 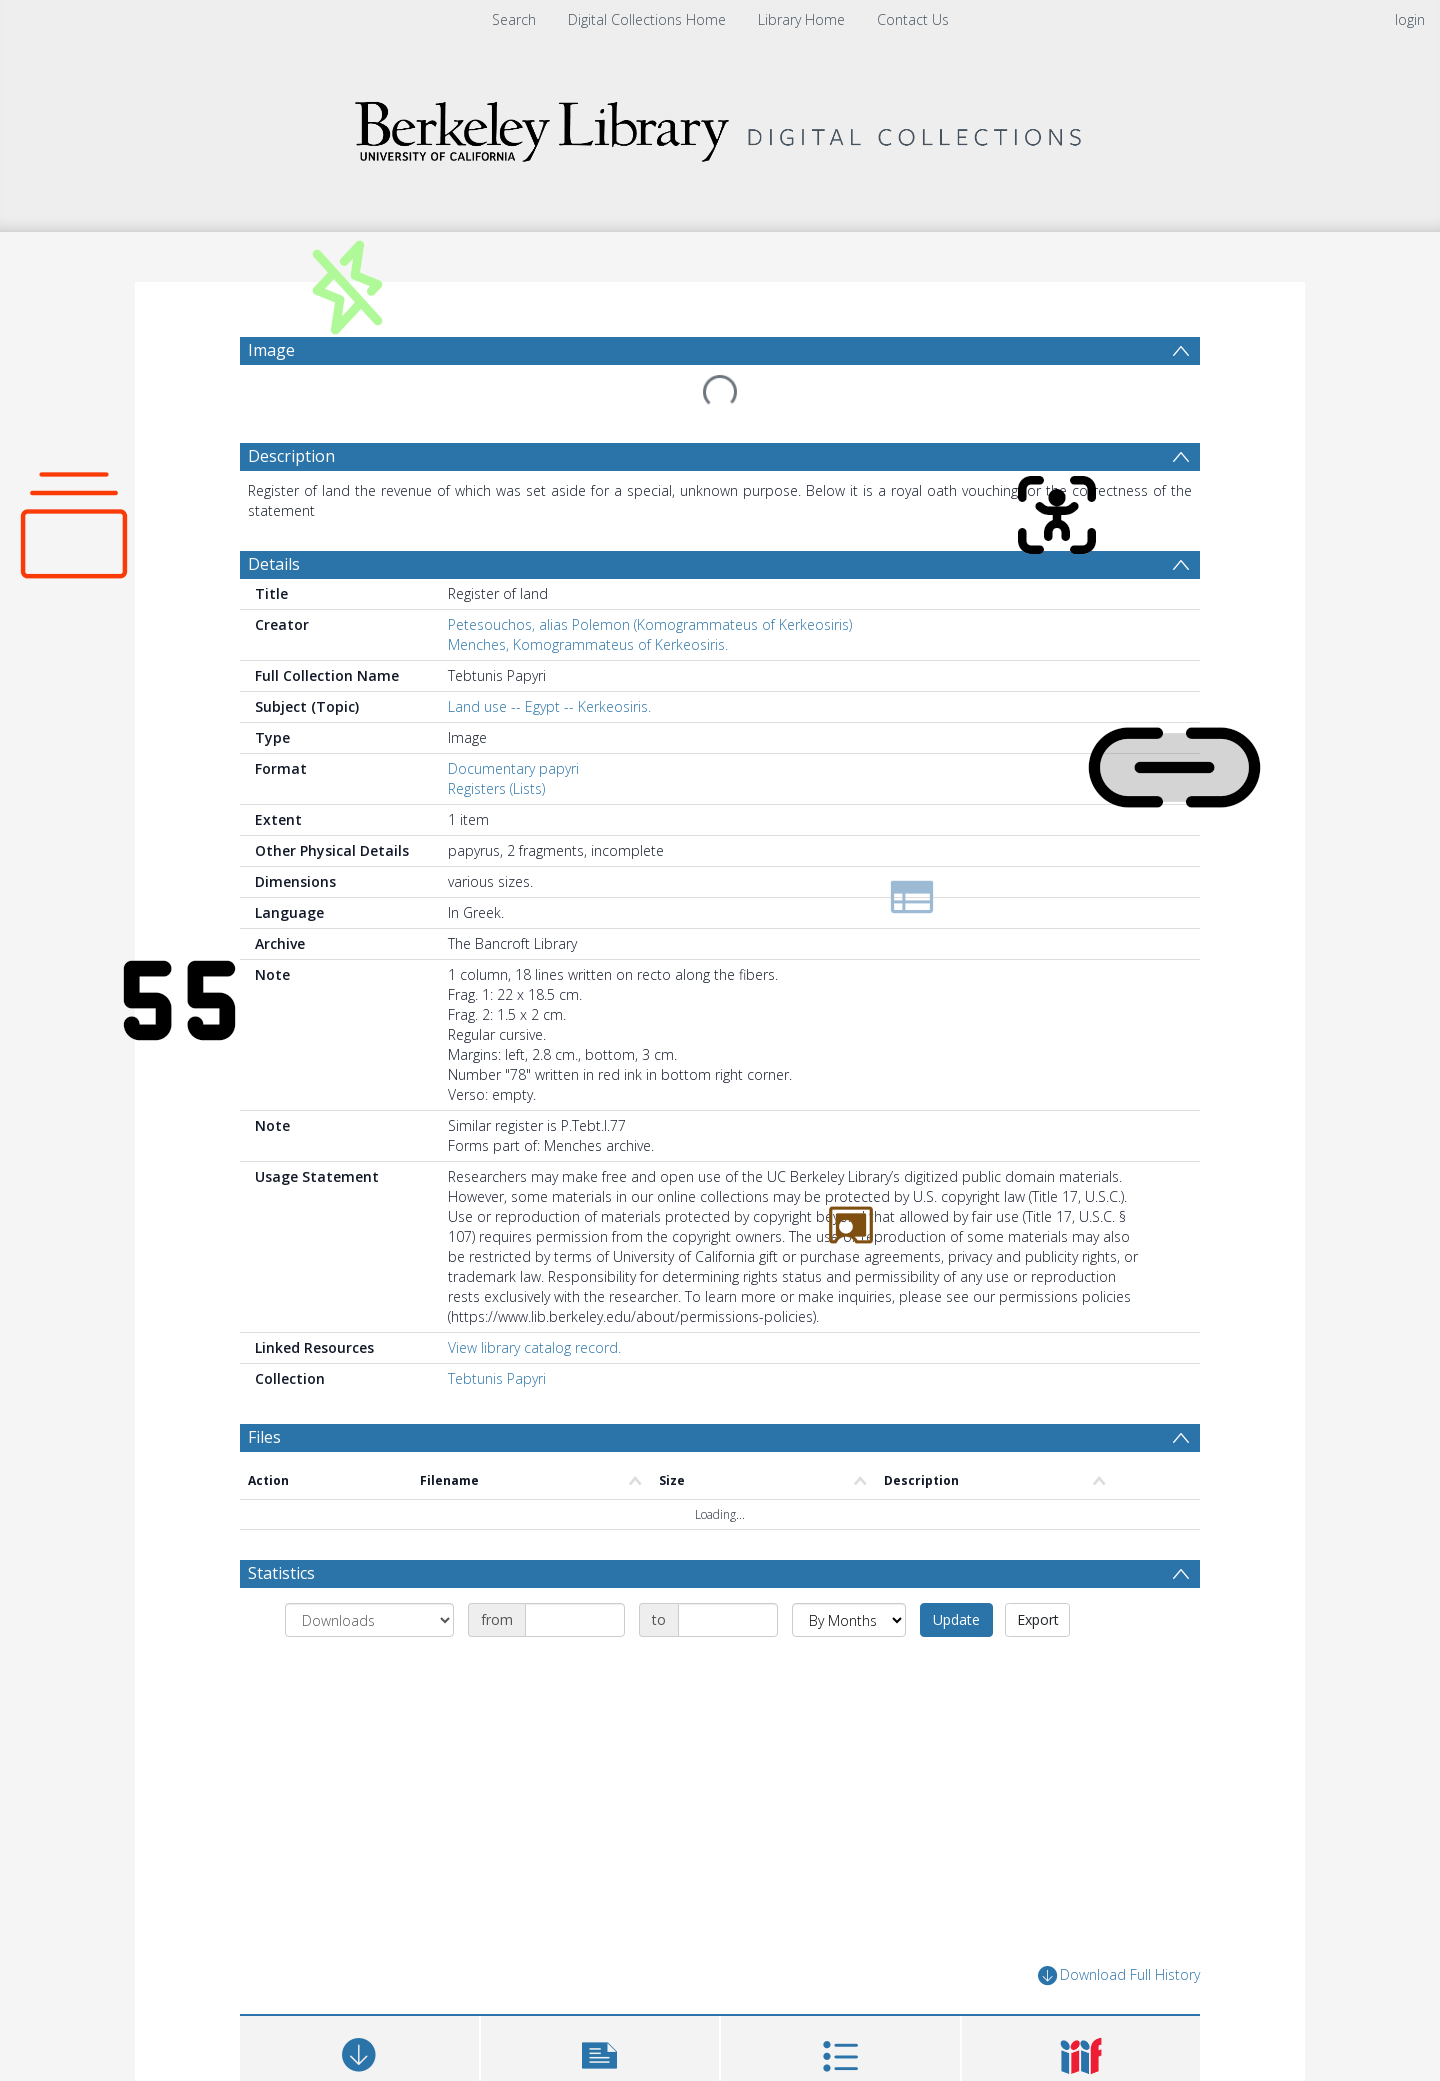 What do you see at coordinates (1174, 767) in the screenshot?
I see `copy or share a link` at bounding box center [1174, 767].